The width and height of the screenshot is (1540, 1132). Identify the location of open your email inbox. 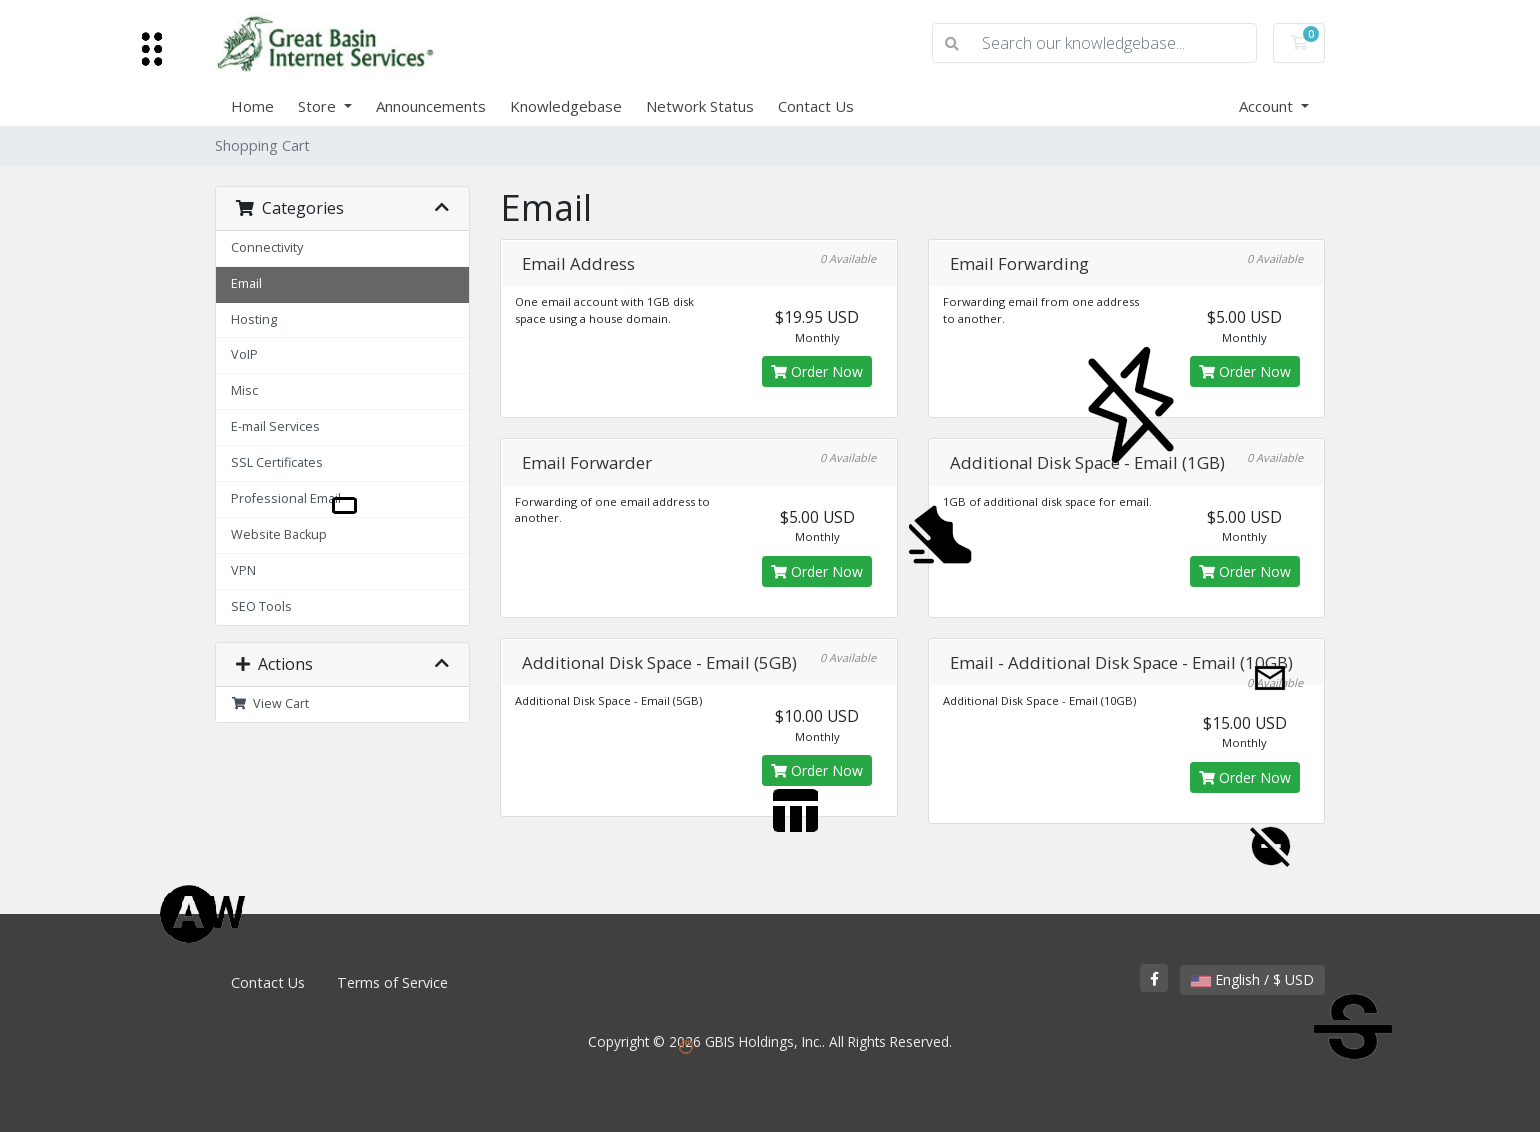
(1270, 678).